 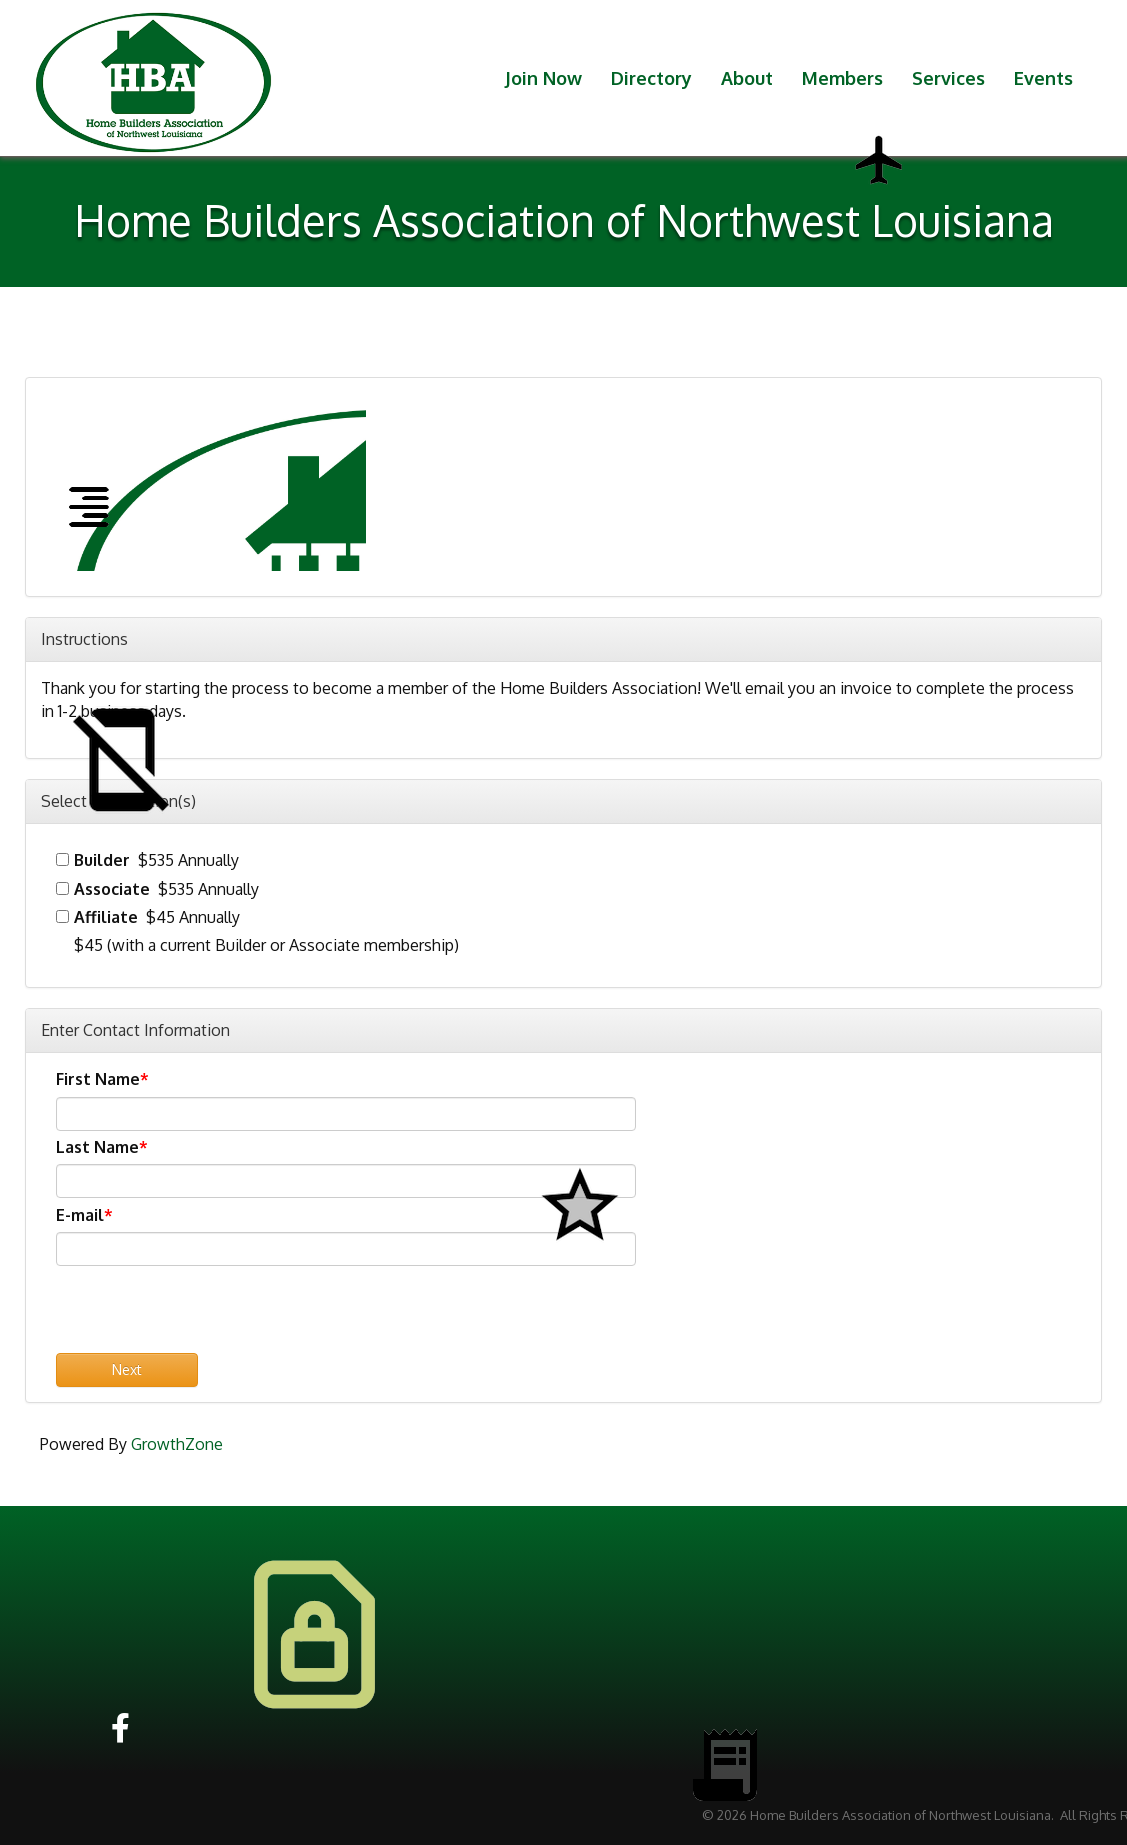 What do you see at coordinates (89, 507) in the screenshot?
I see `align text to the right` at bounding box center [89, 507].